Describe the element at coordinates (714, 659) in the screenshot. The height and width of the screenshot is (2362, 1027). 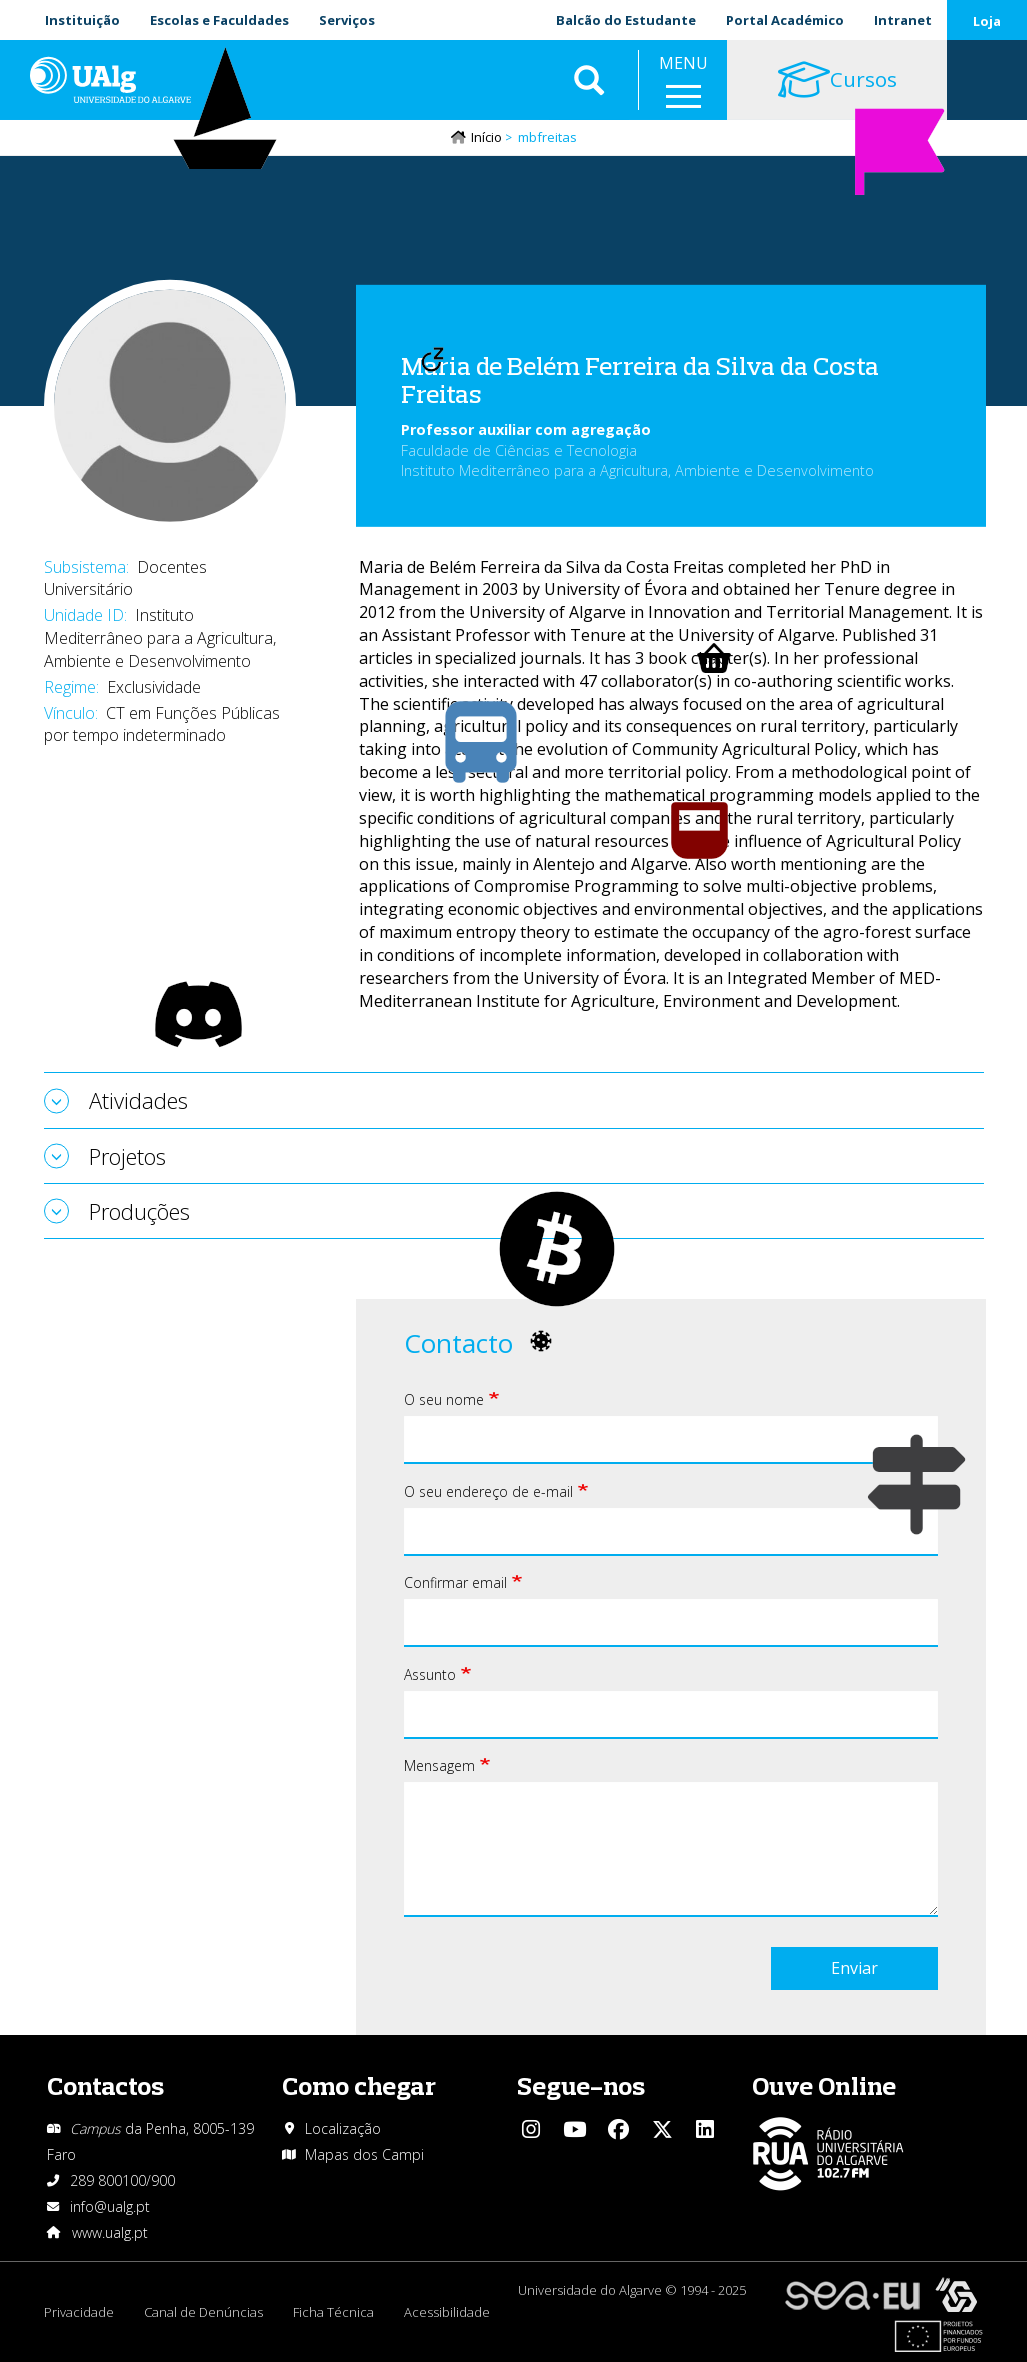
I see `view your shopping basket` at that location.